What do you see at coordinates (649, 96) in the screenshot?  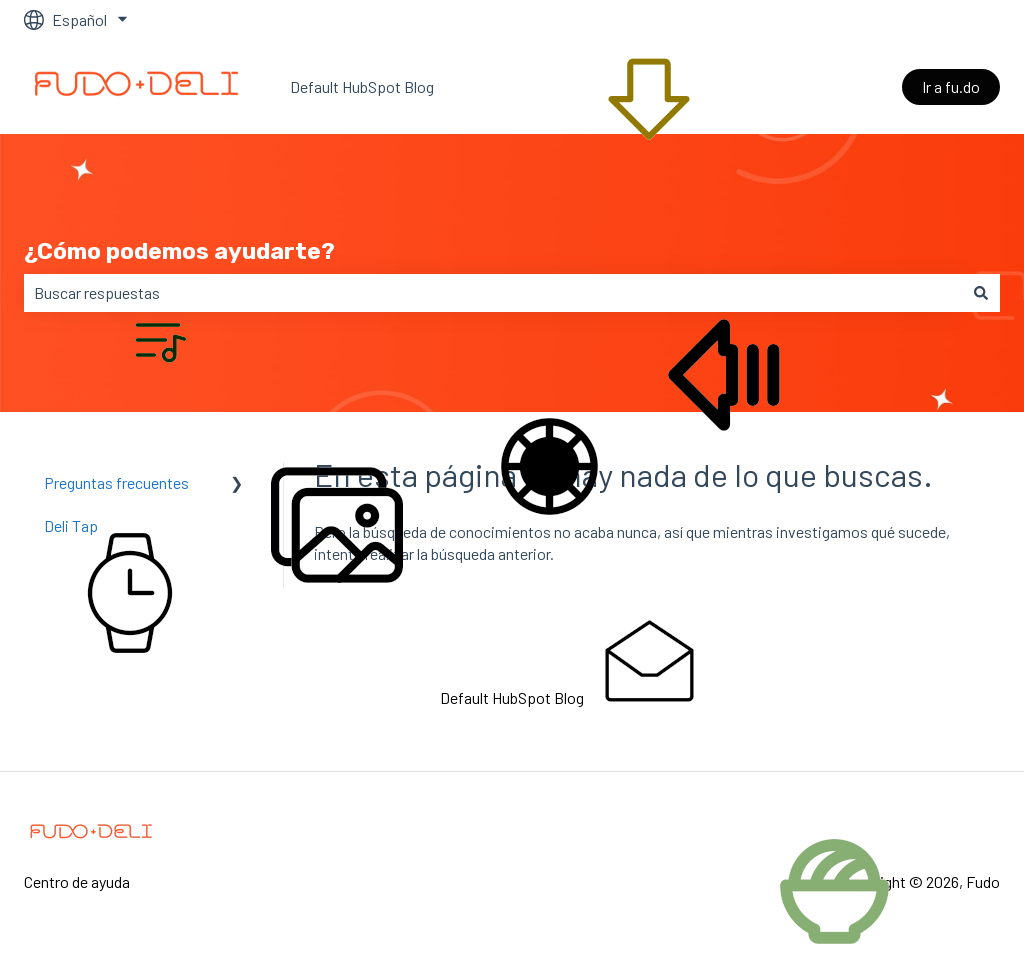 I see `download a file or content` at bounding box center [649, 96].